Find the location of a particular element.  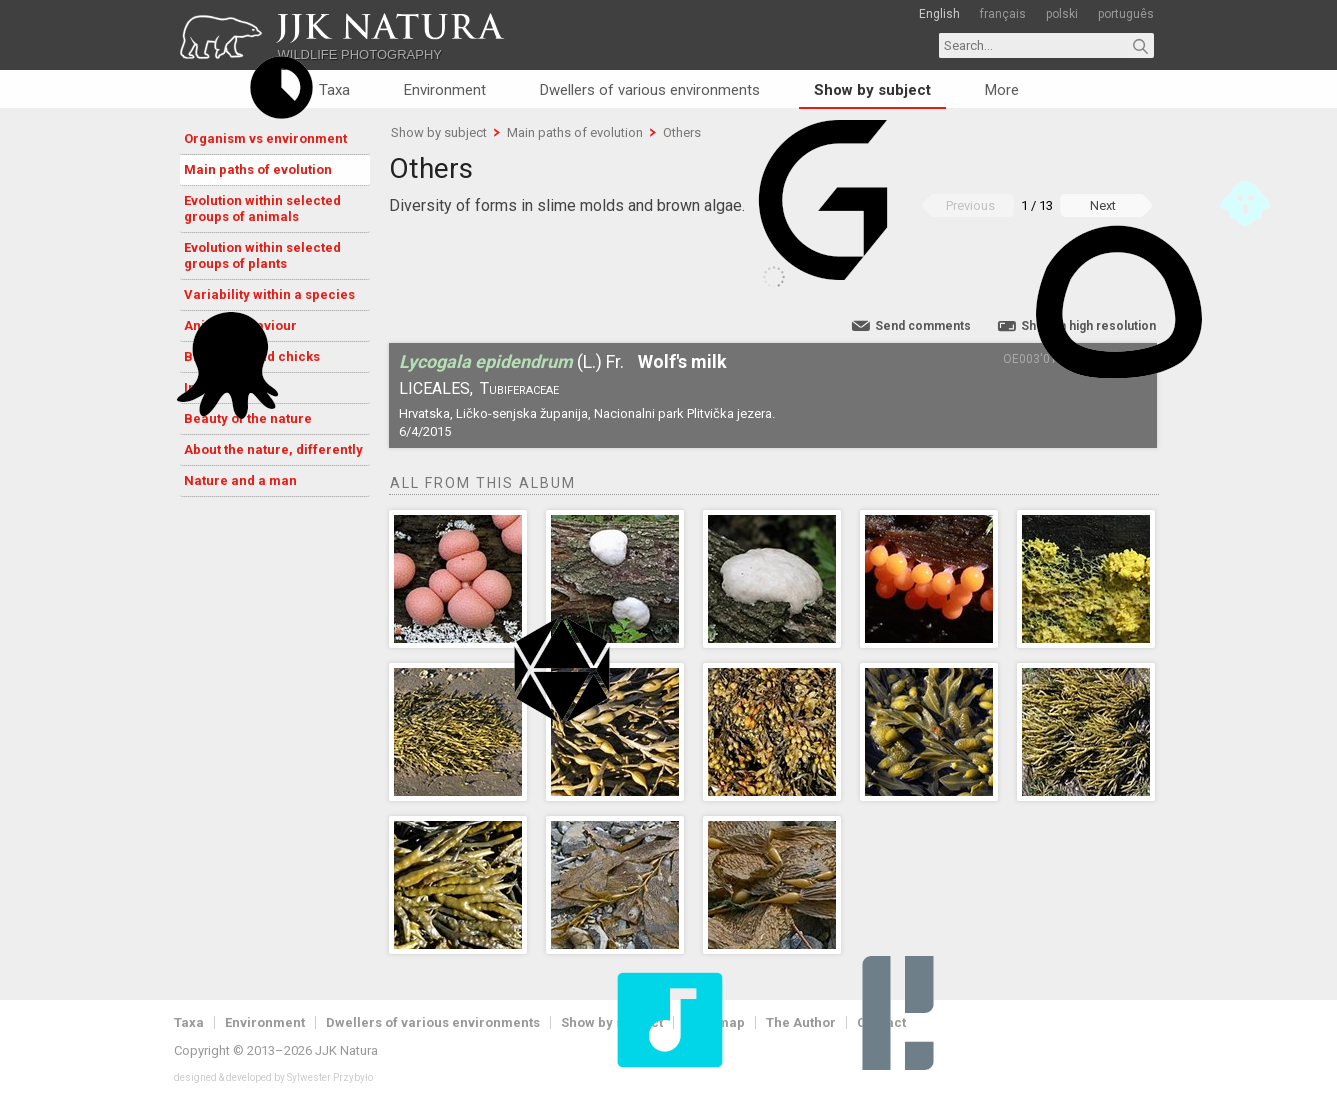

open Uptime Kuma monitoring dashboard is located at coordinates (1119, 302).